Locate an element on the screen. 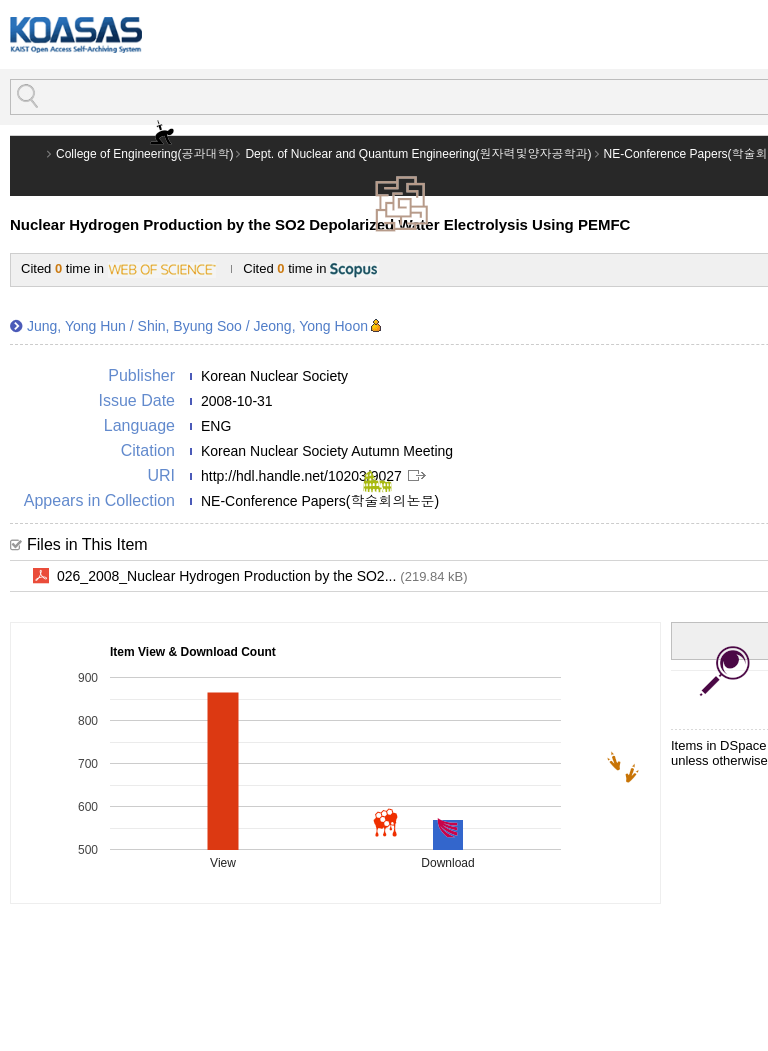  search for items or content is located at coordinates (724, 671).